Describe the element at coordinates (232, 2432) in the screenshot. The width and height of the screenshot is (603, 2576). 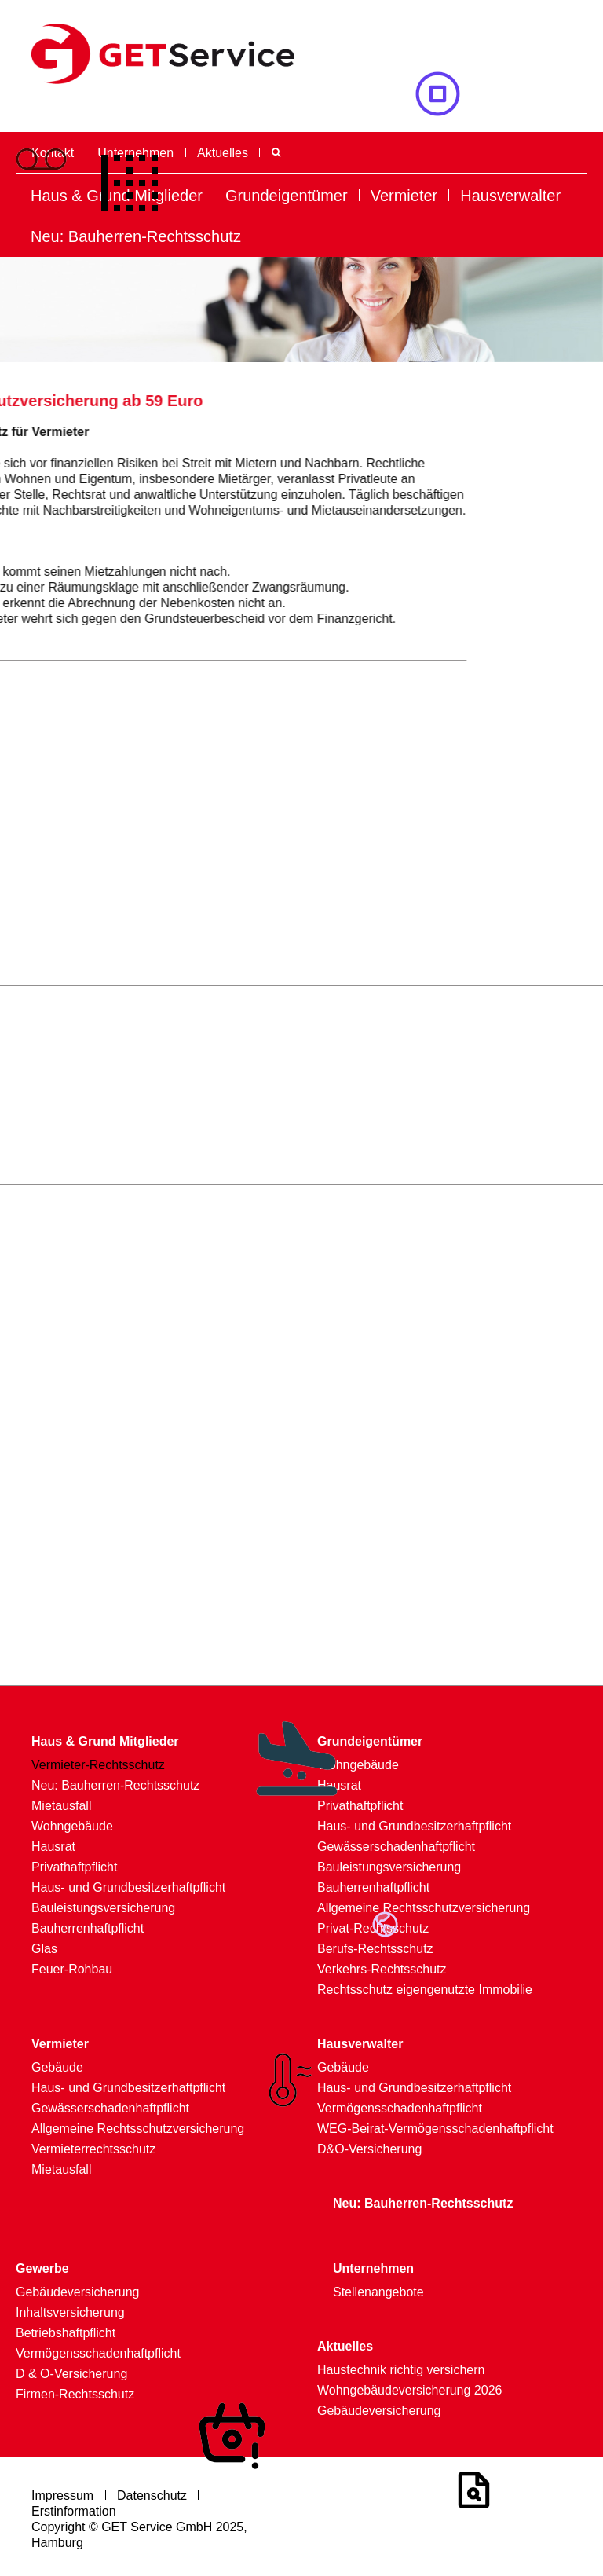
I see `indicates an issue with your shopping basket` at that location.